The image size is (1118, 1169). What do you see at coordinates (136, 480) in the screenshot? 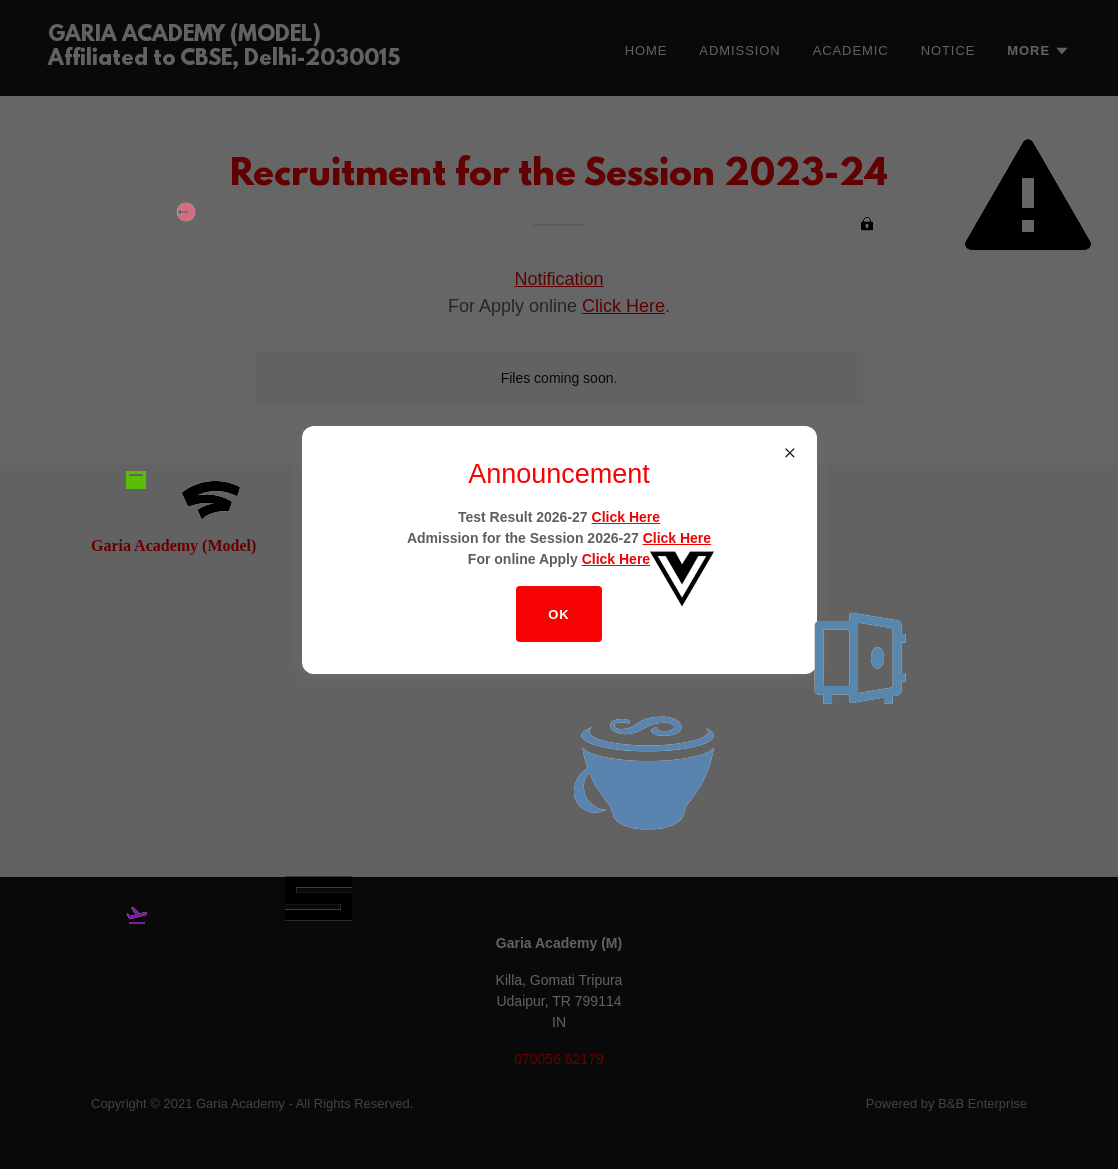
I see `switch to top panel layout` at bounding box center [136, 480].